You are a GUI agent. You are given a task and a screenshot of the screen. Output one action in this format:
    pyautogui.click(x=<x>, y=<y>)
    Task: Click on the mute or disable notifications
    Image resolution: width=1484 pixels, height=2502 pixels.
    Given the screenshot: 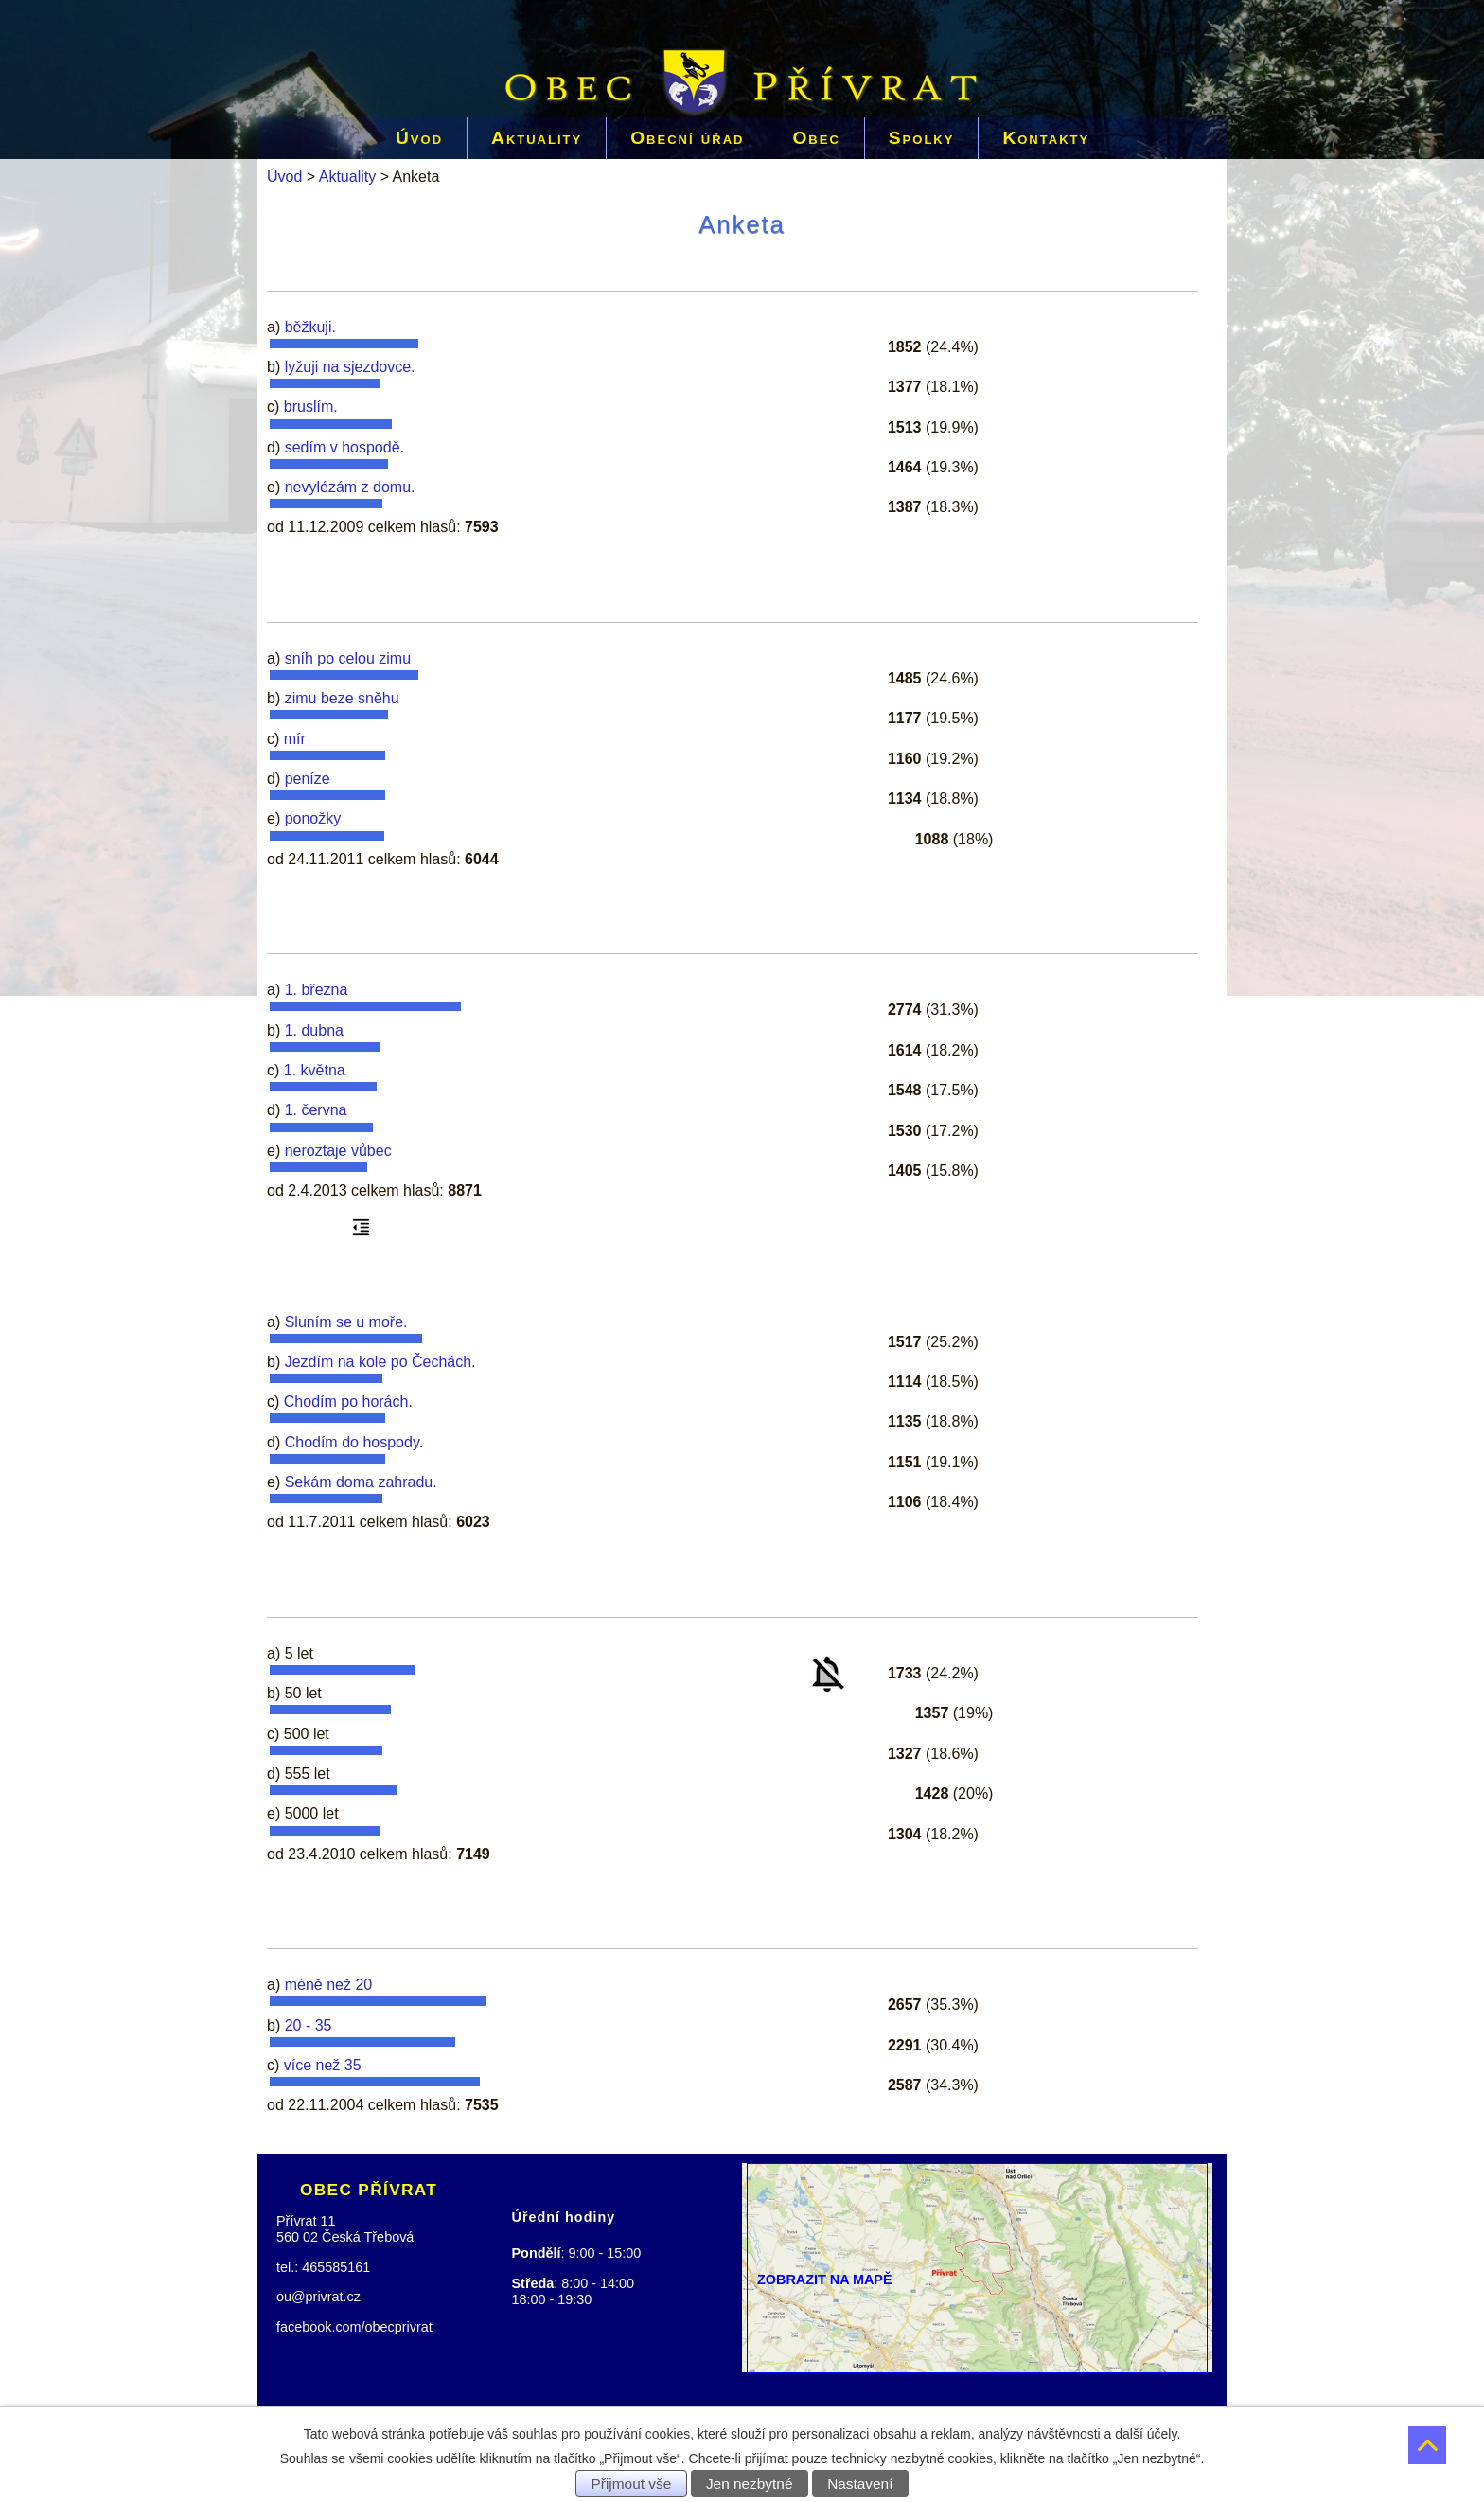 What is the action you would take?
    pyautogui.click(x=827, y=1674)
    